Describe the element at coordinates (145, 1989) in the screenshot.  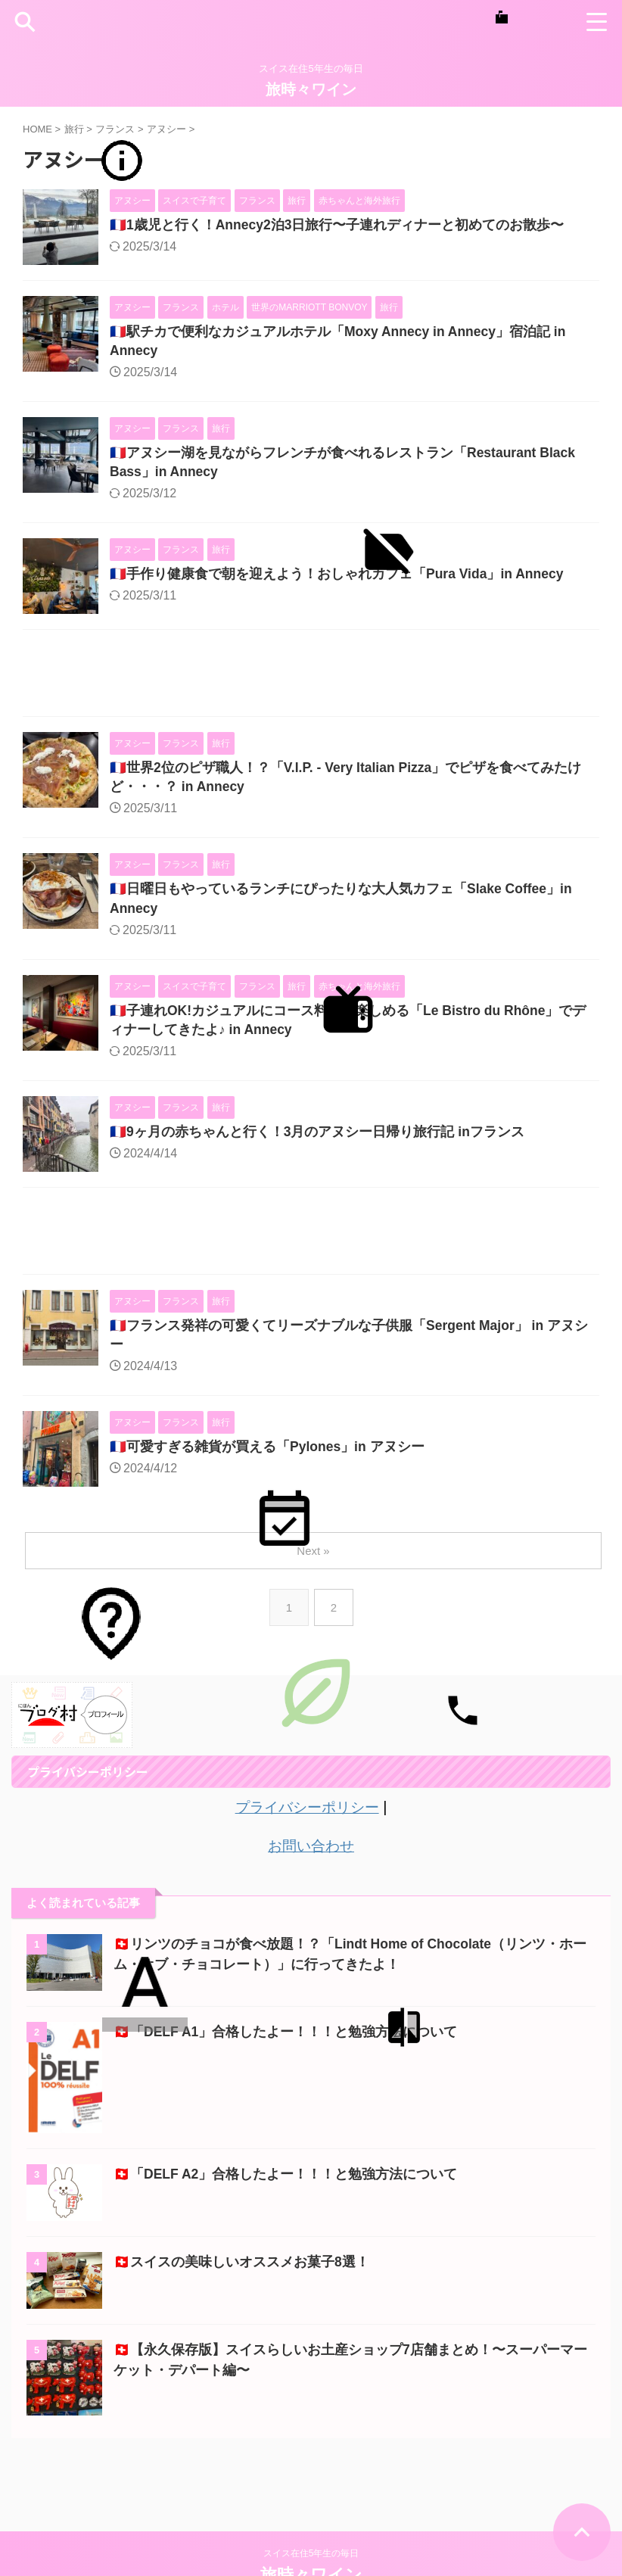
I see `change text color` at that location.